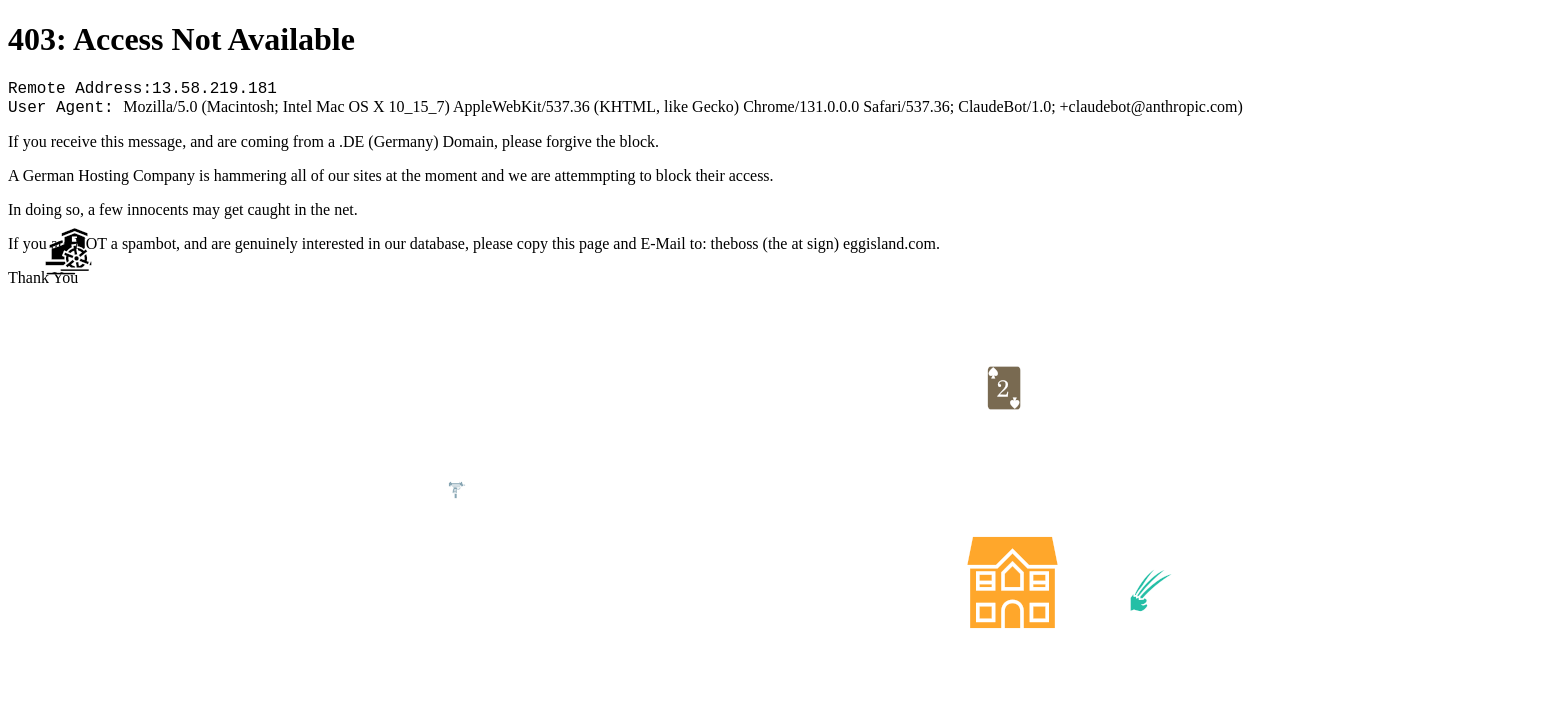 The width and height of the screenshot is (1568, 720). I want to click on select uzi weapon in game inventory, so click(457, 490).